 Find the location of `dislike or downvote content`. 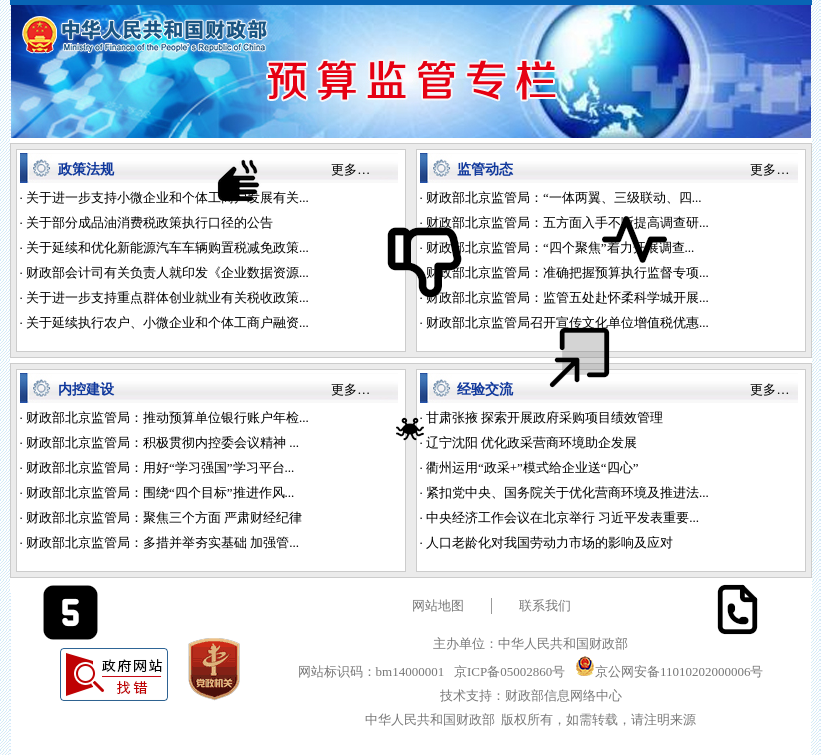

dislike or downvote content is located at coordinates (426, 262).